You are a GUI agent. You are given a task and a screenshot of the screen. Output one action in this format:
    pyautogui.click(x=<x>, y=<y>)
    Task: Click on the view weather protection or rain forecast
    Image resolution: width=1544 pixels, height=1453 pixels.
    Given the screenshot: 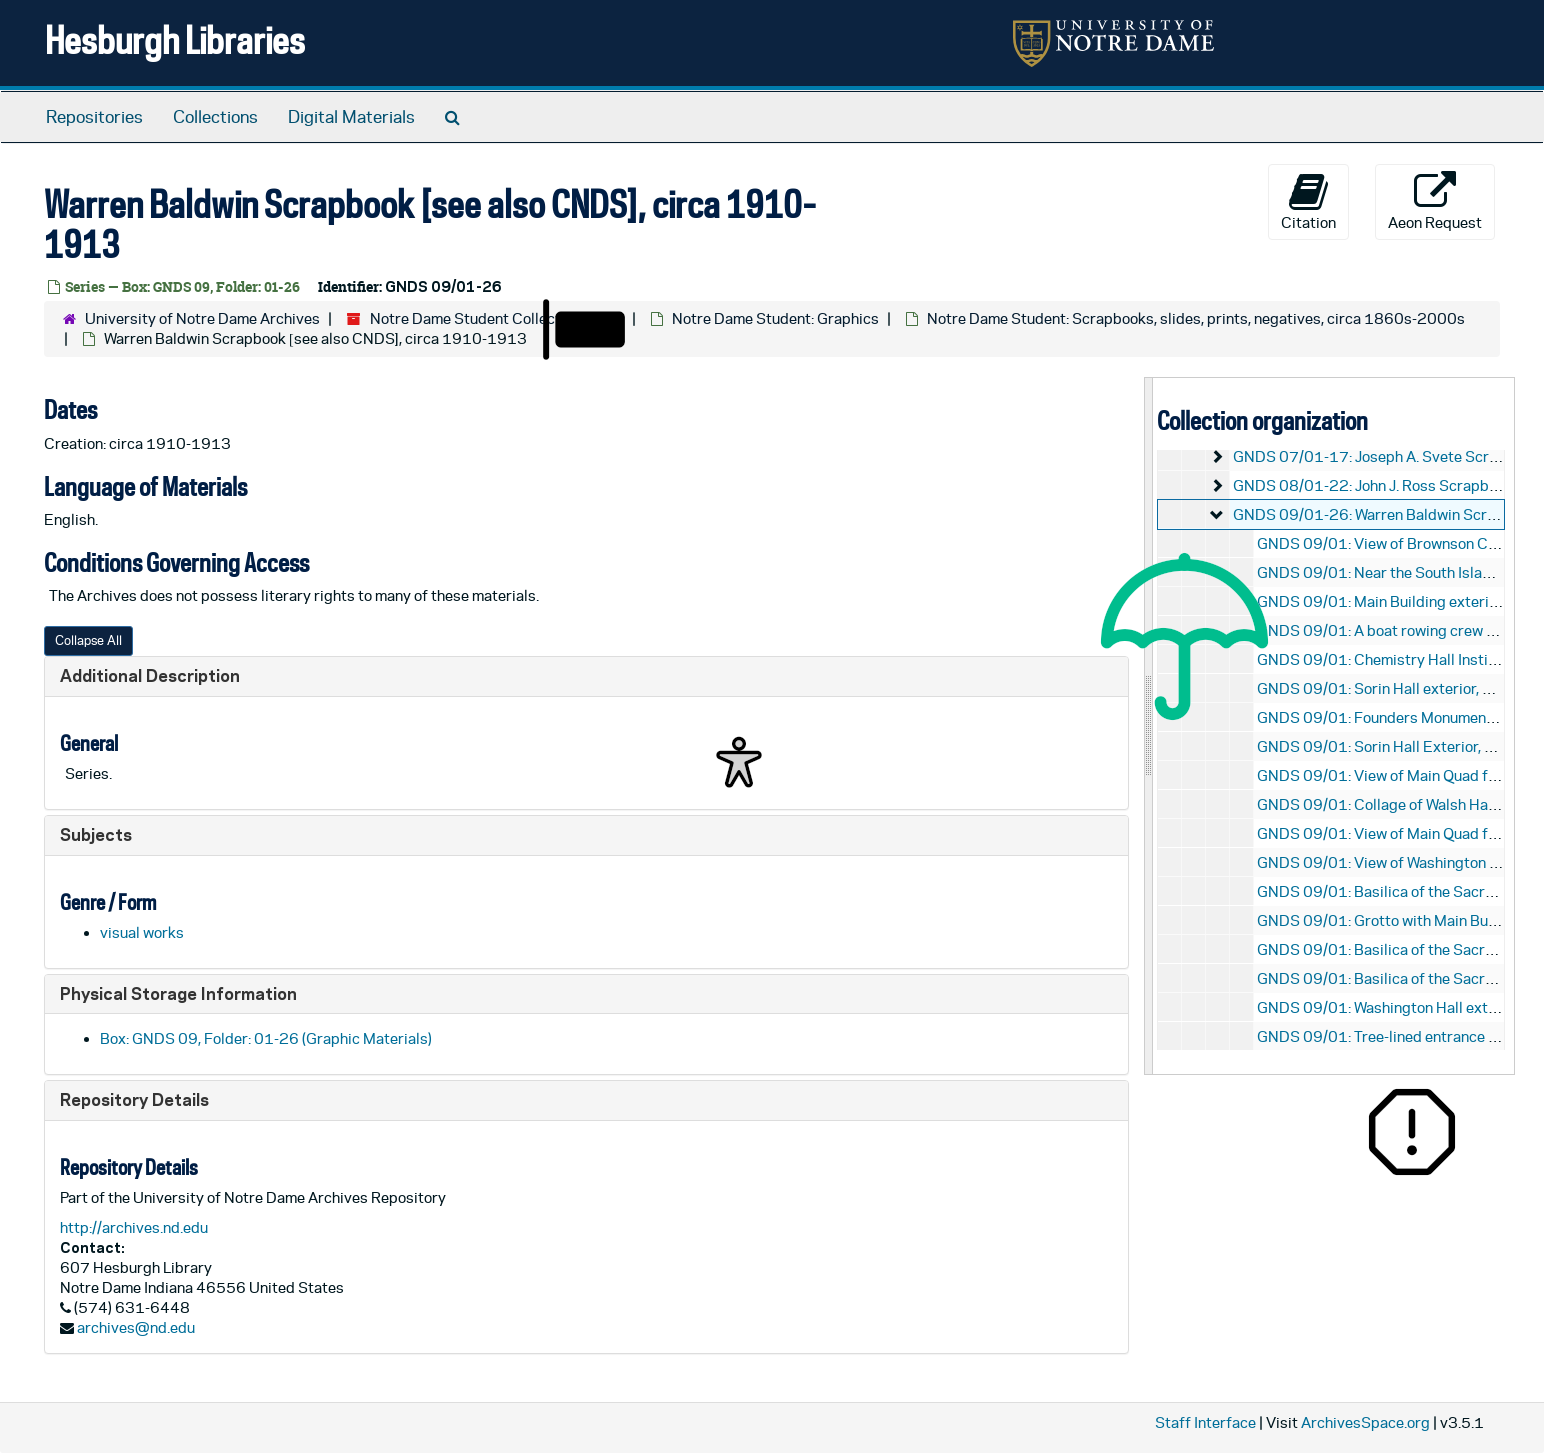 What is the action you would take?
    pyautogui.click(x=1184, y=636)
    